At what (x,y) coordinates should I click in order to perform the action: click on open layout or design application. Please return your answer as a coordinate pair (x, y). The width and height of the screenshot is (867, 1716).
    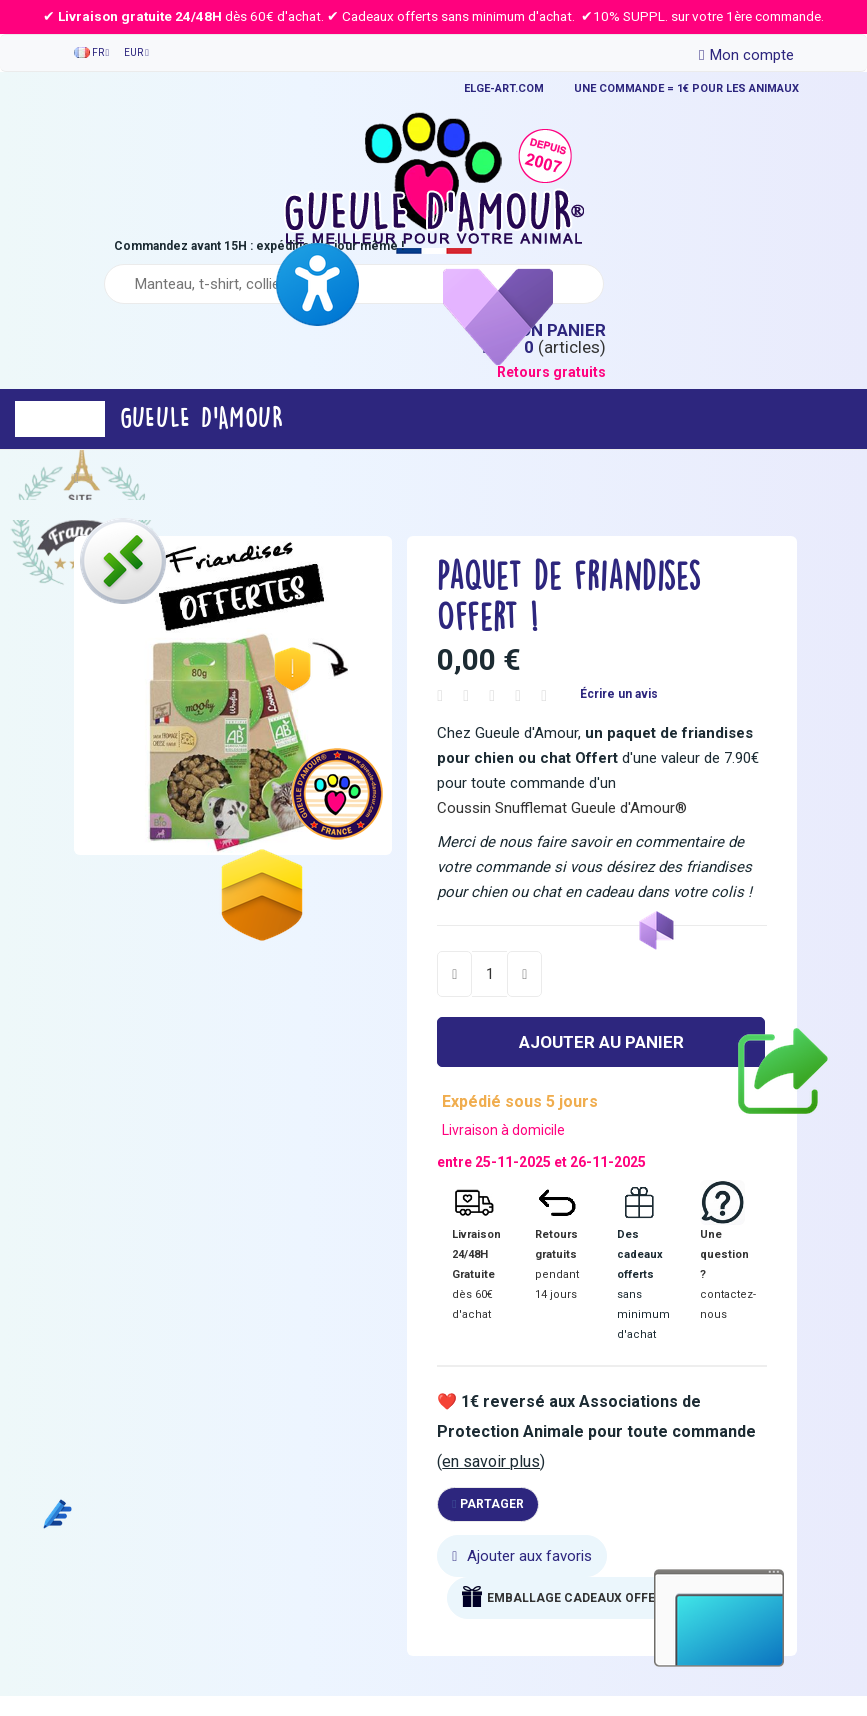
    Looking at the image, I should click on (656, 930).